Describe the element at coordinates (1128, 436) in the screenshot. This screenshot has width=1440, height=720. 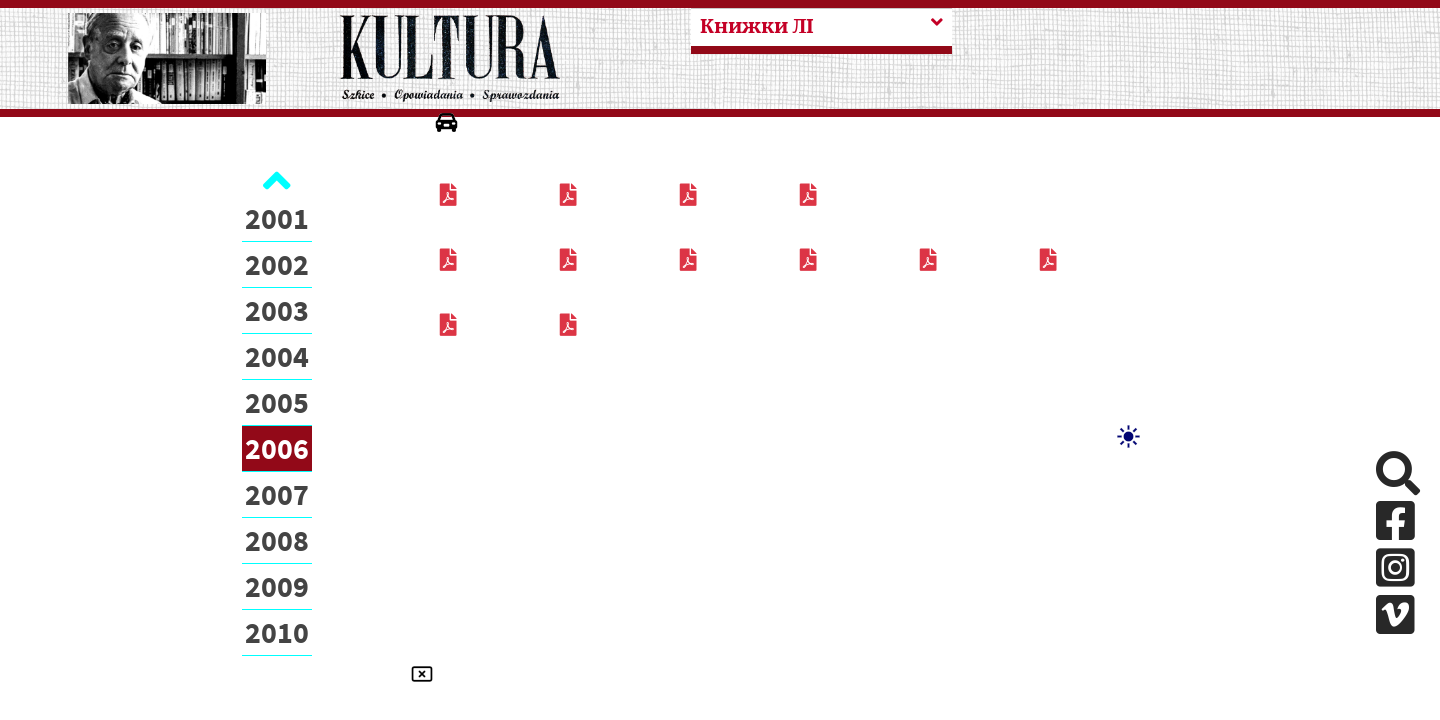
I see `toggle light mode or bright display` at that location.